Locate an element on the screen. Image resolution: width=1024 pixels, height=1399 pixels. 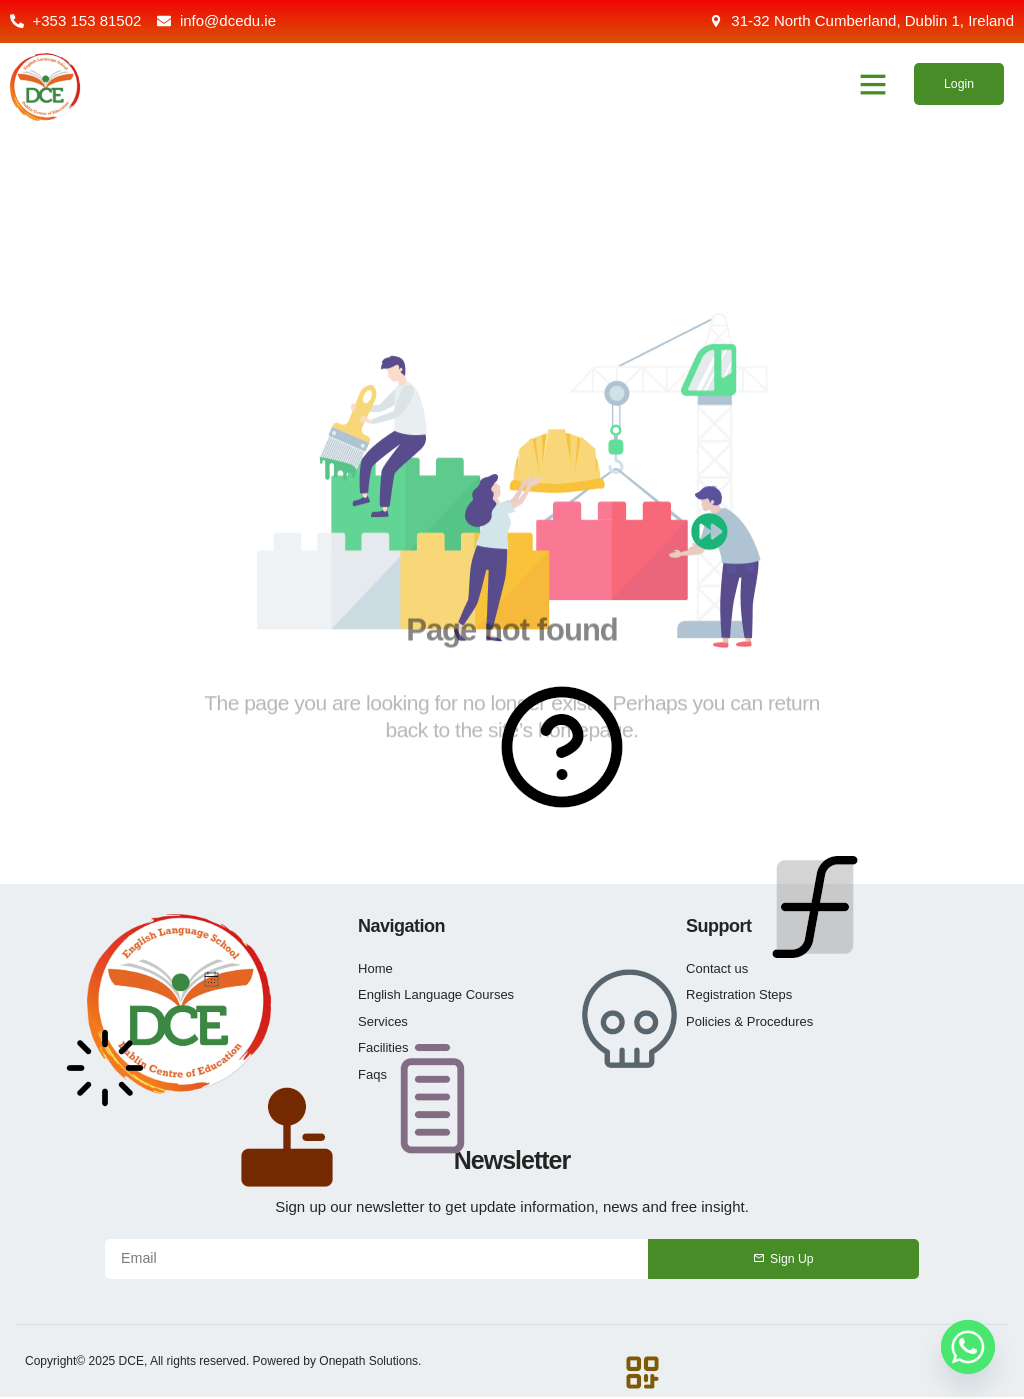
access help or support information is located at coordinates (562, 747).